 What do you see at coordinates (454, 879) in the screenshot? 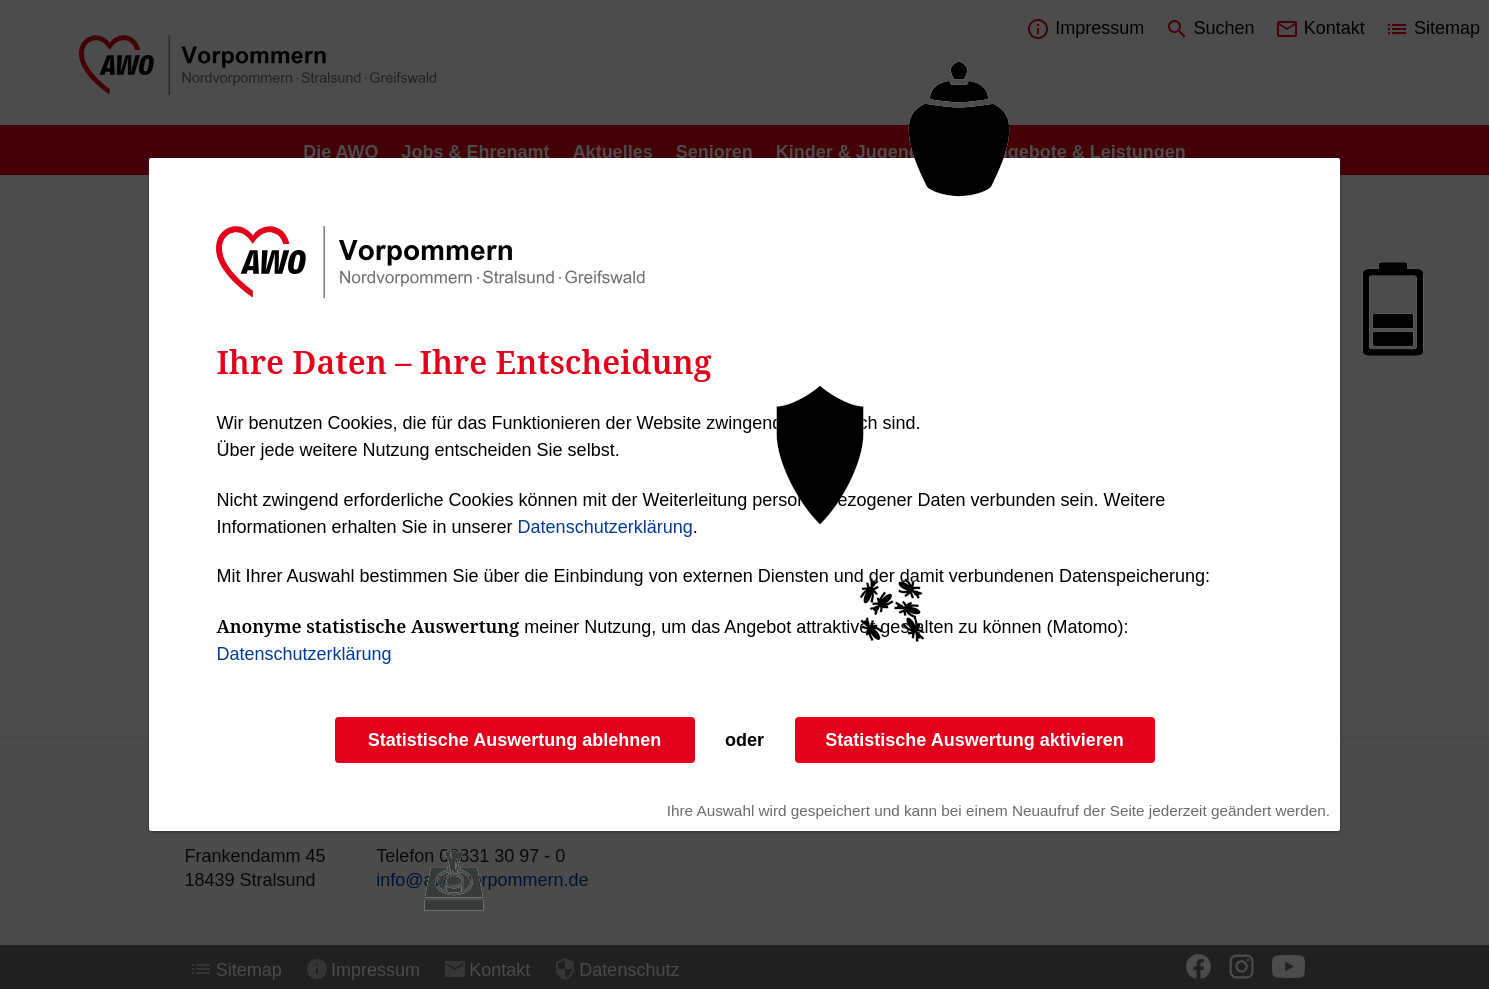
I see `craft or forge a ring item` at bounding box center [454, 879].